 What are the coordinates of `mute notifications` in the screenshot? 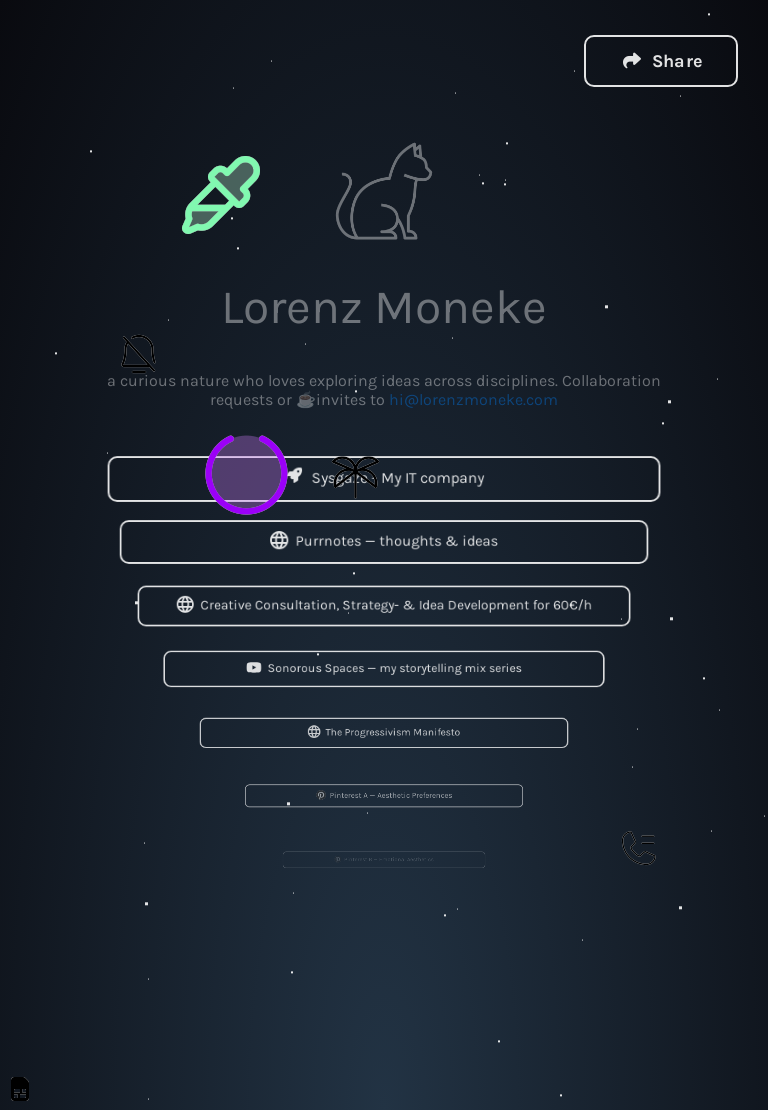 It's located at (139, 354).